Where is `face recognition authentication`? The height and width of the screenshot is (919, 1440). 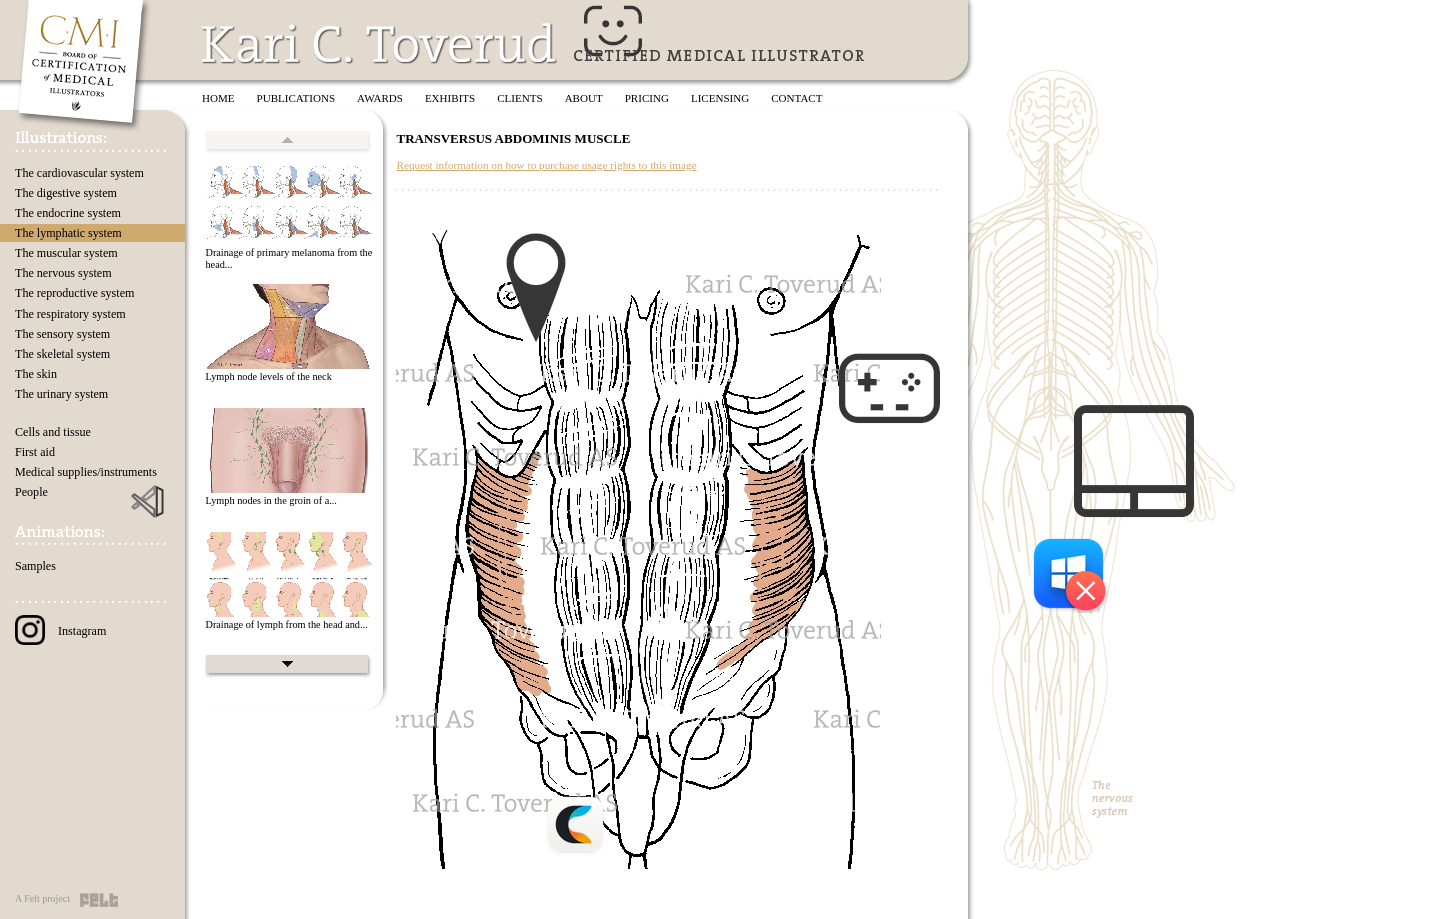 face recognition authentication is located at coordinates (613, 31).